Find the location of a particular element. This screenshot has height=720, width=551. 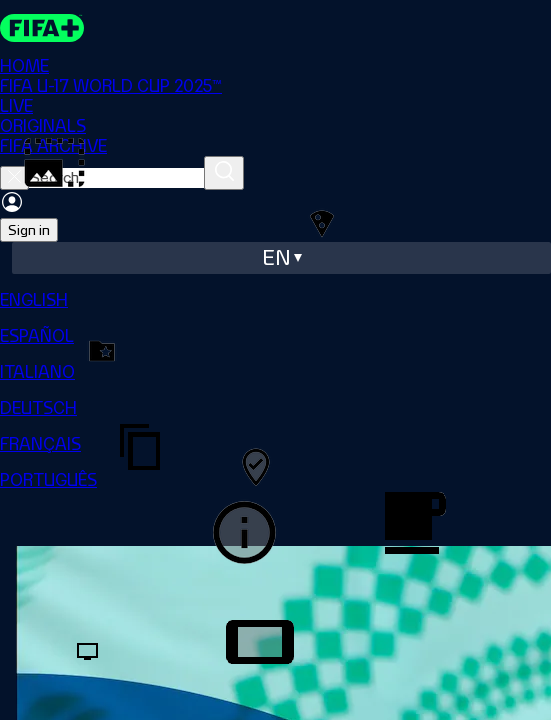

copy to clipboard is located at coordinates (141, 447).